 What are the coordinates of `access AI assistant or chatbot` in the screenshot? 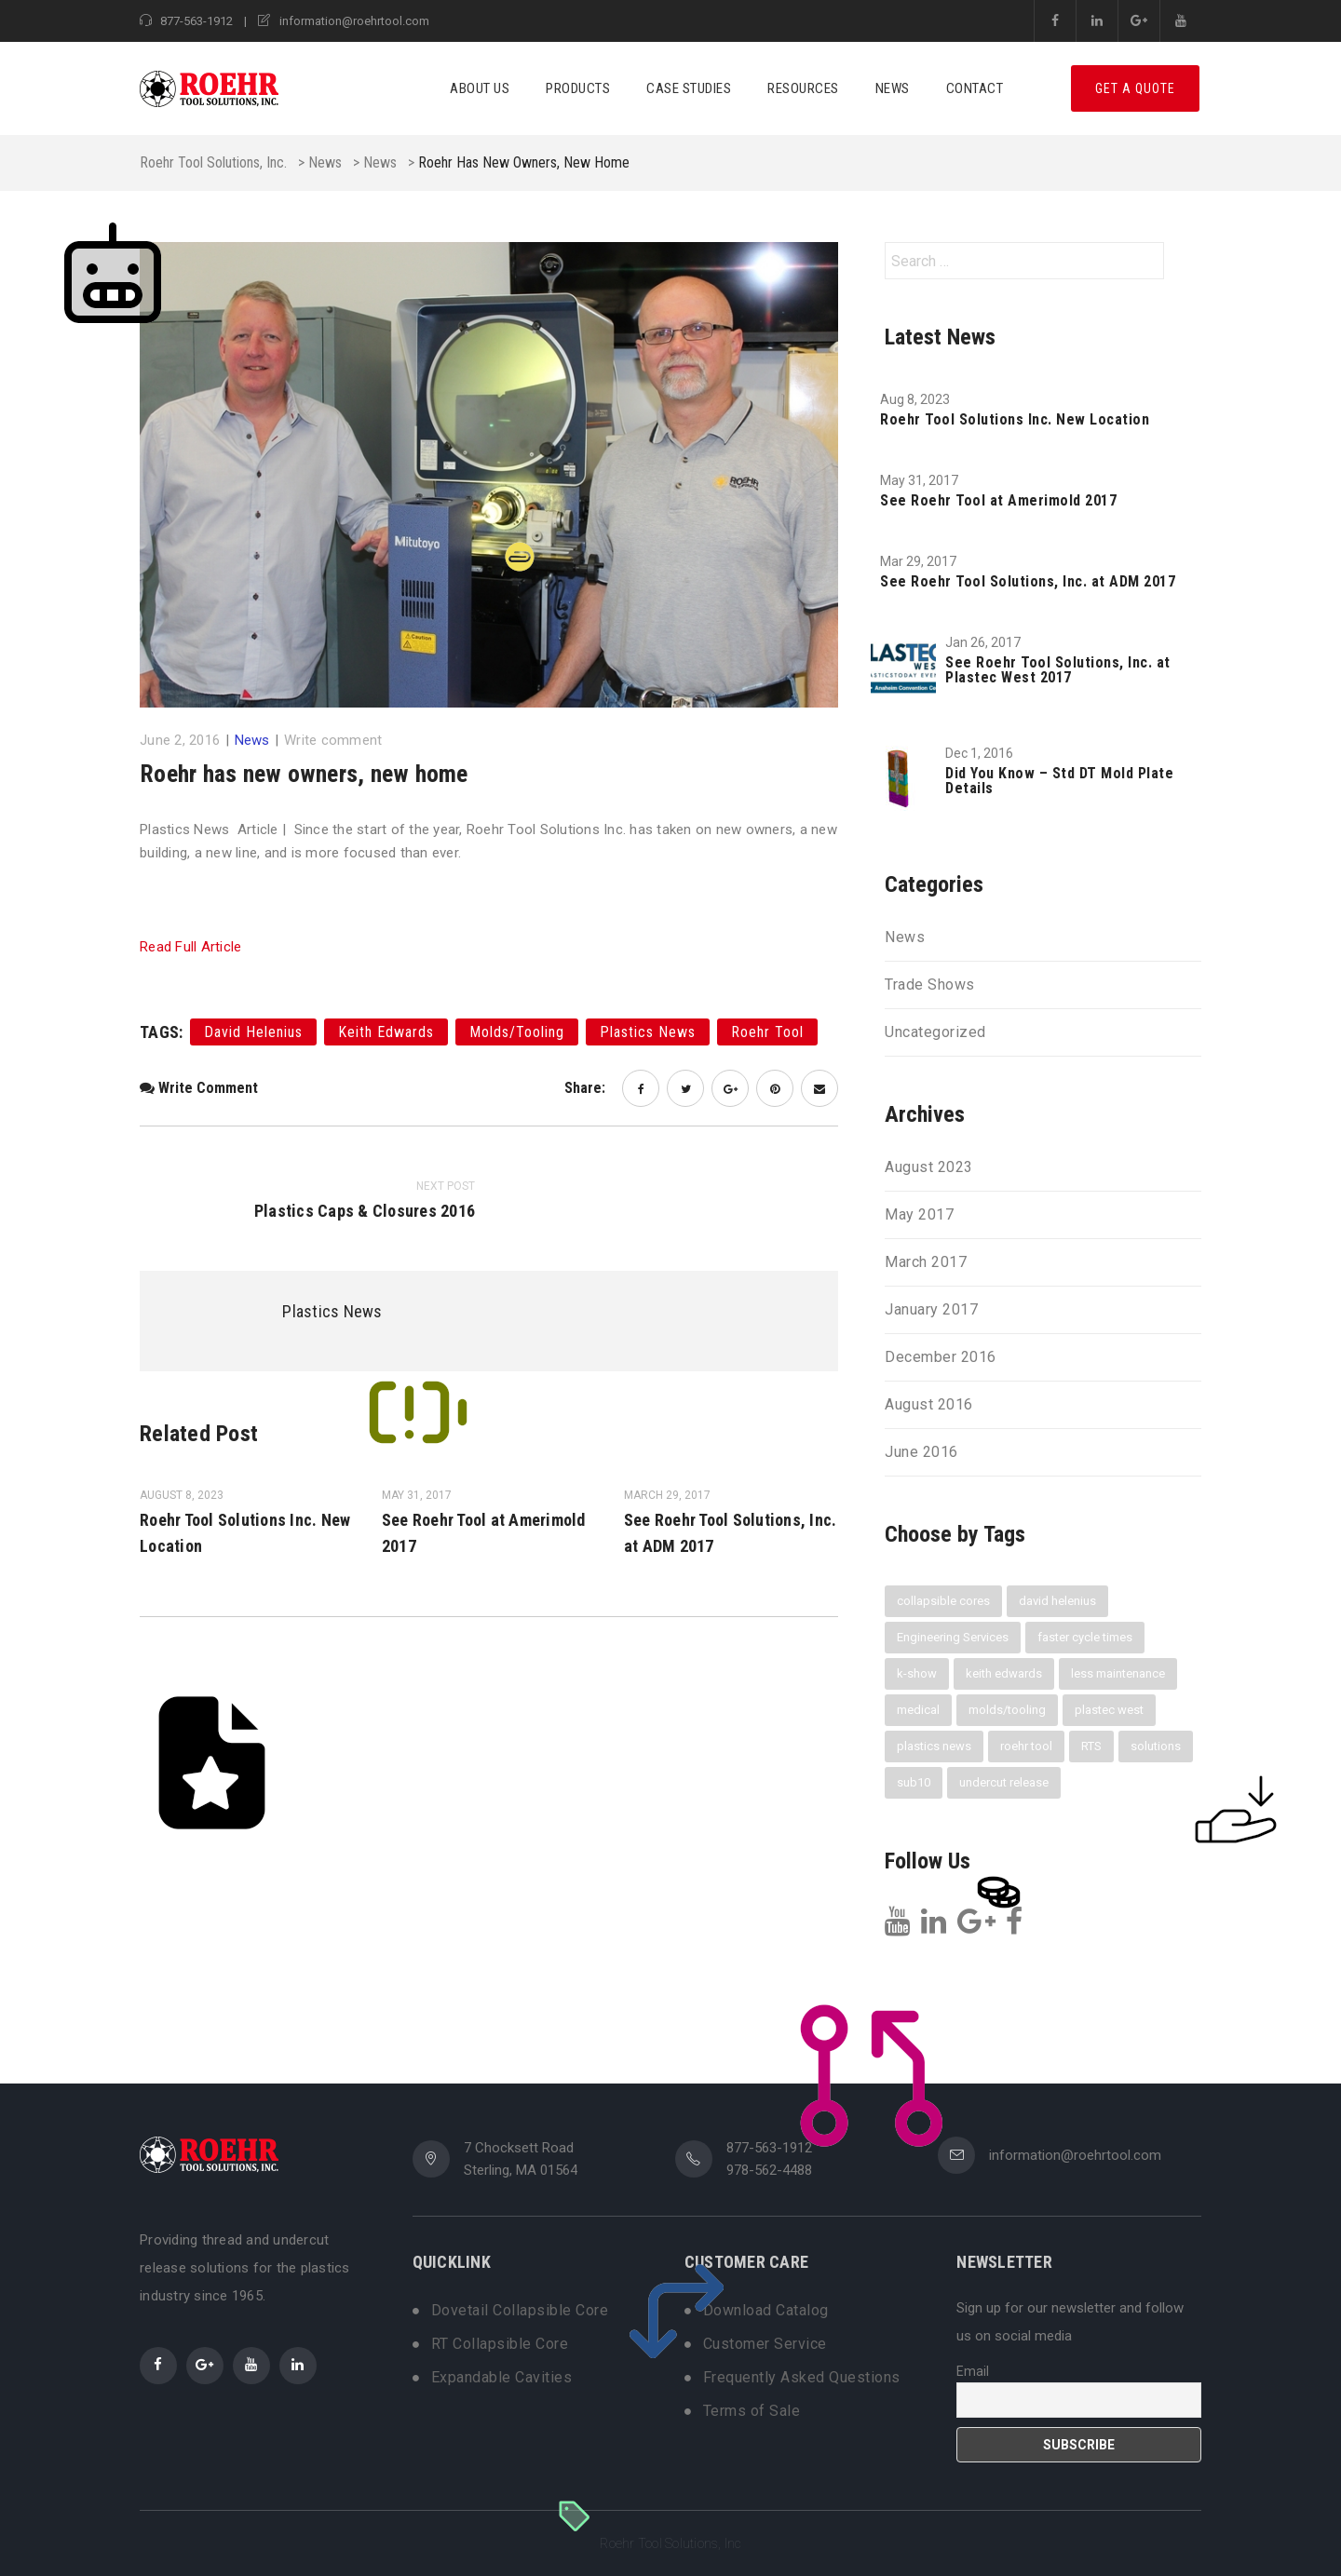 It's located at (113, 278).